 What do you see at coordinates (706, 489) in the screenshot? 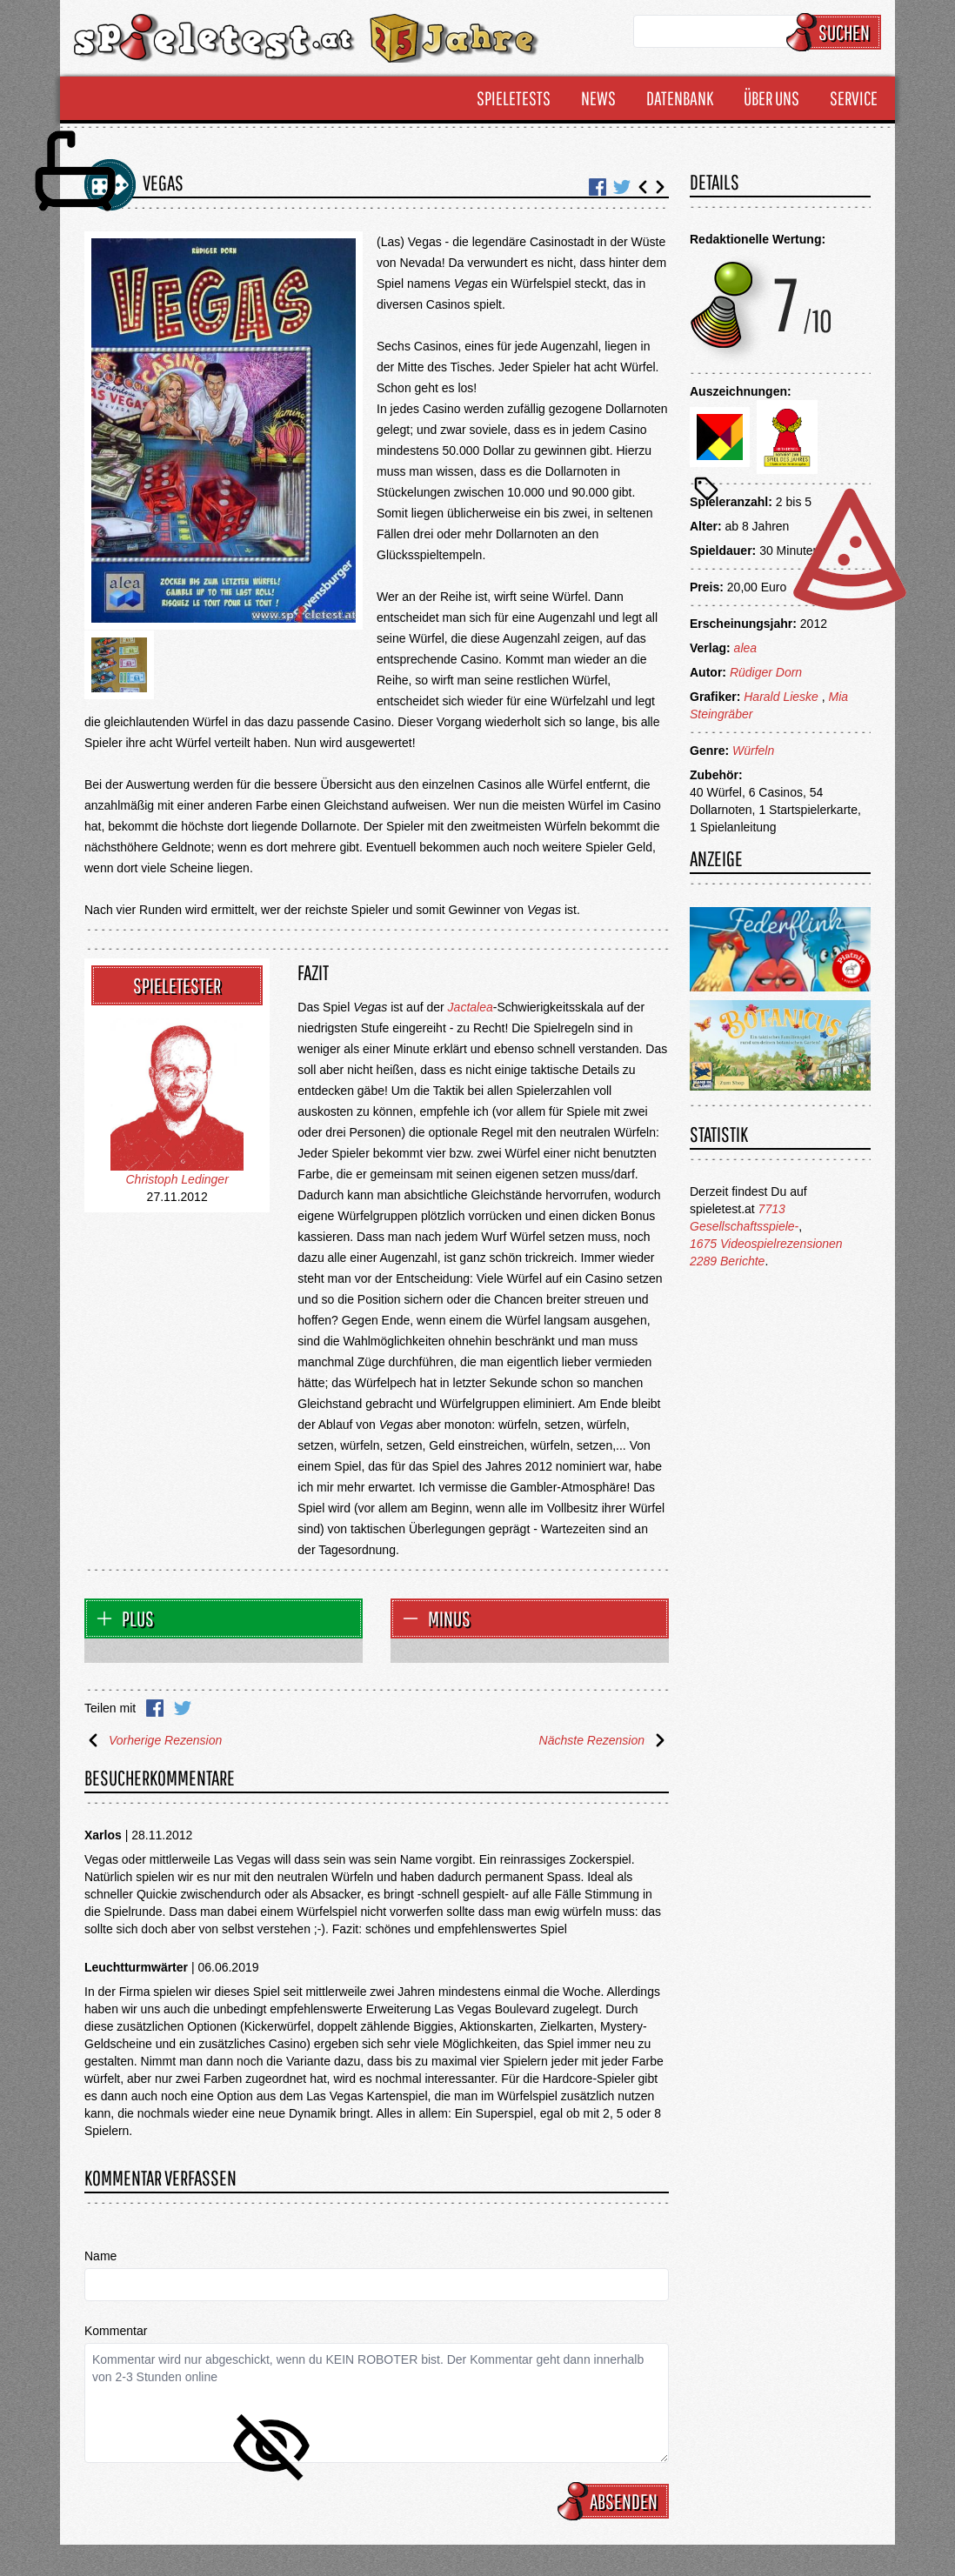
I see `add or view tags for an item` at bounding box center [706, 489].